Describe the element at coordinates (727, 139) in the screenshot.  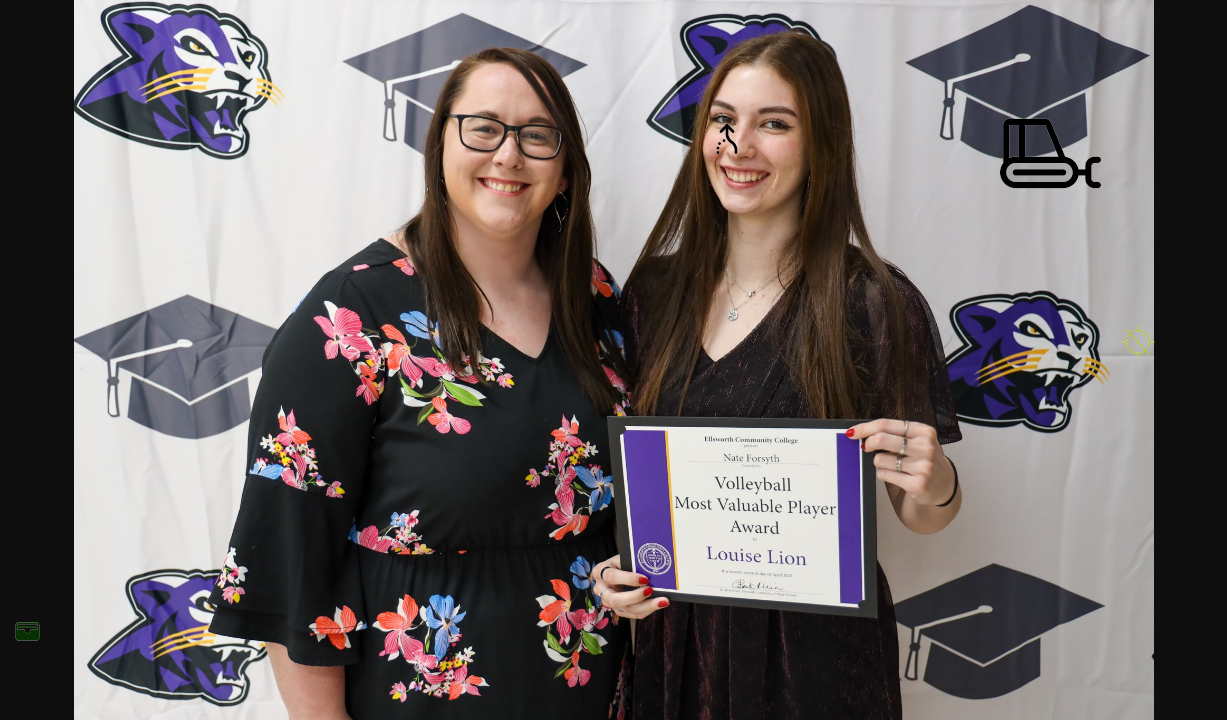
I see `merge content from right side` at that location.